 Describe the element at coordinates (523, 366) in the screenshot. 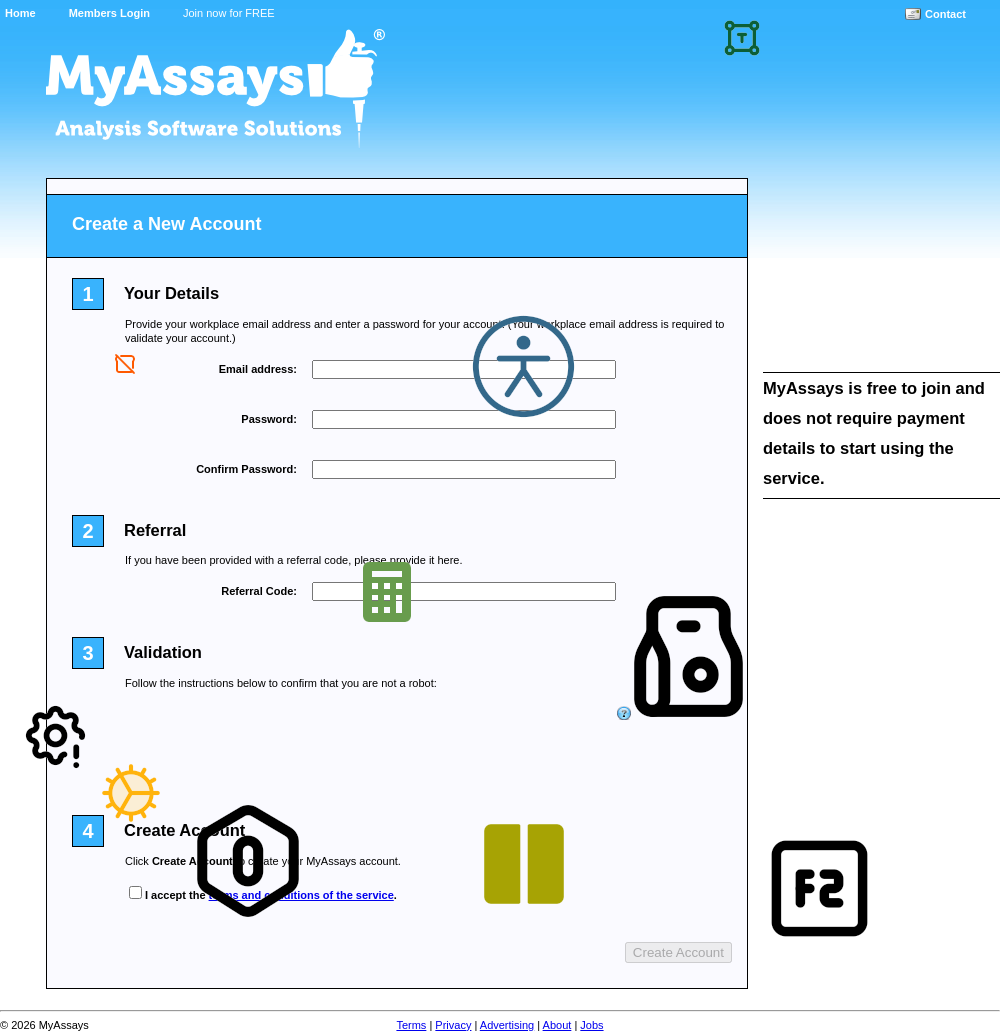

I see `view user profile` at that location.